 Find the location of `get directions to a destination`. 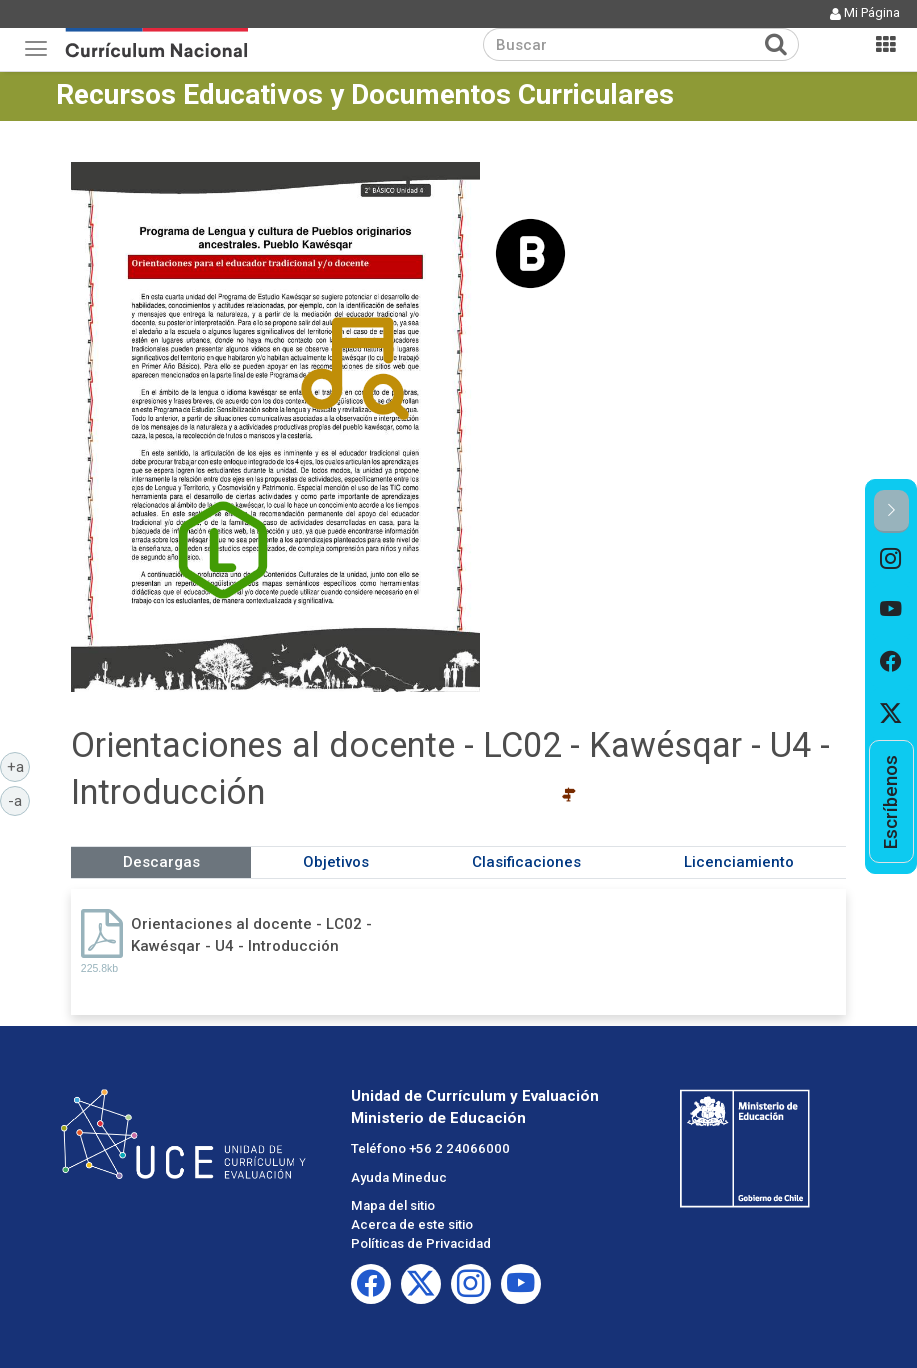

get directions to a destination is located at coordinates (568, 794).